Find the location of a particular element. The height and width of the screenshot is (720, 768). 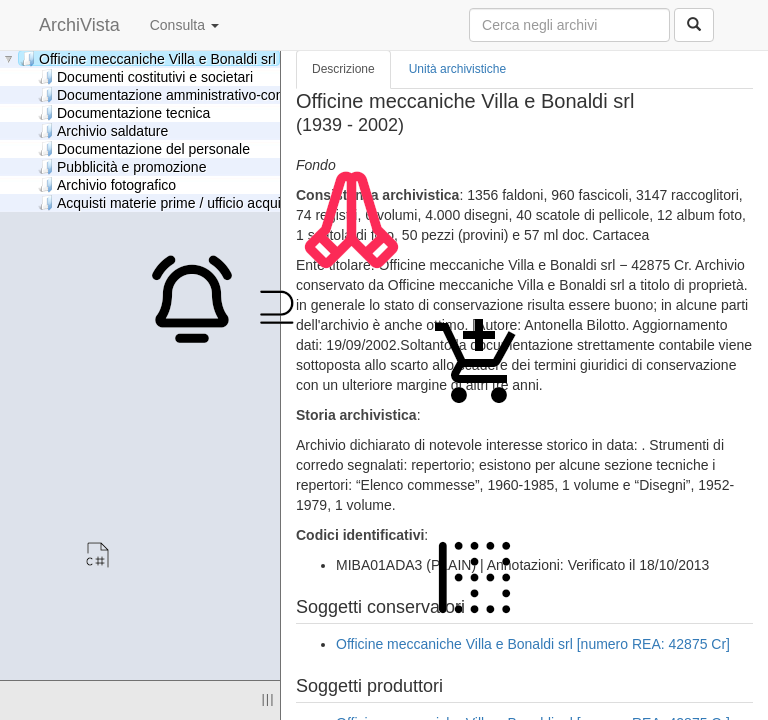

apply left border to selected cells is located at coordinates (474, 577).